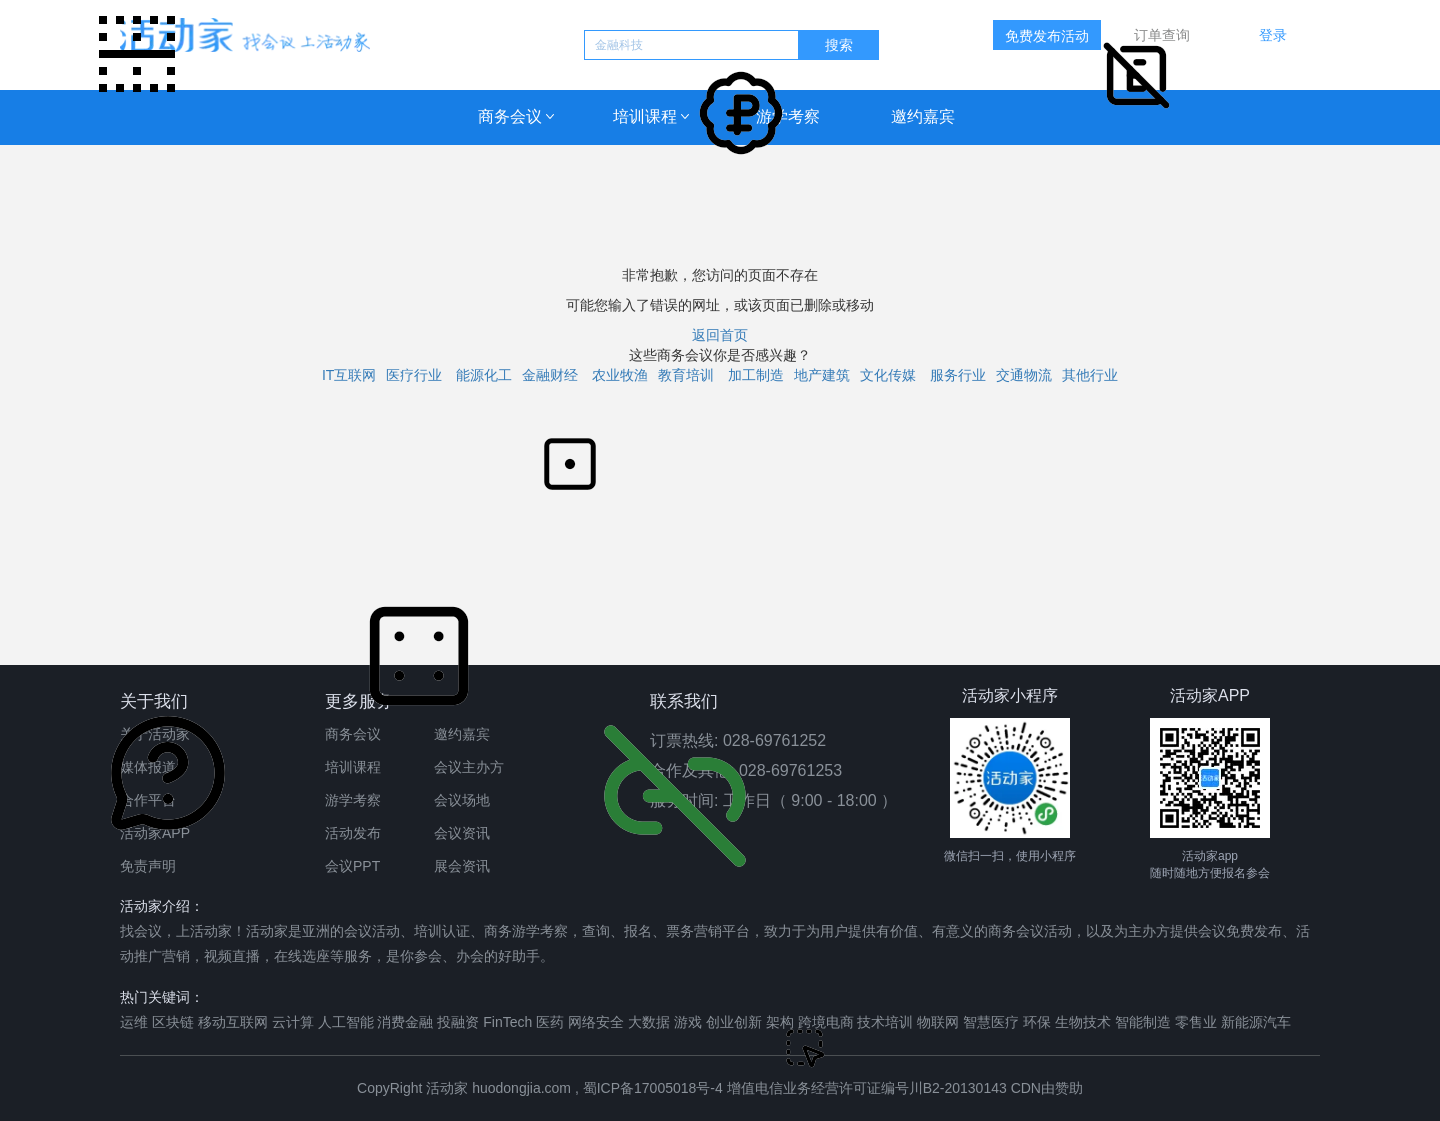  What do you see at coordinates (804, 1047) in the screenshot?
I see `select or draw a custom region` at bounding box center [804, 1047].